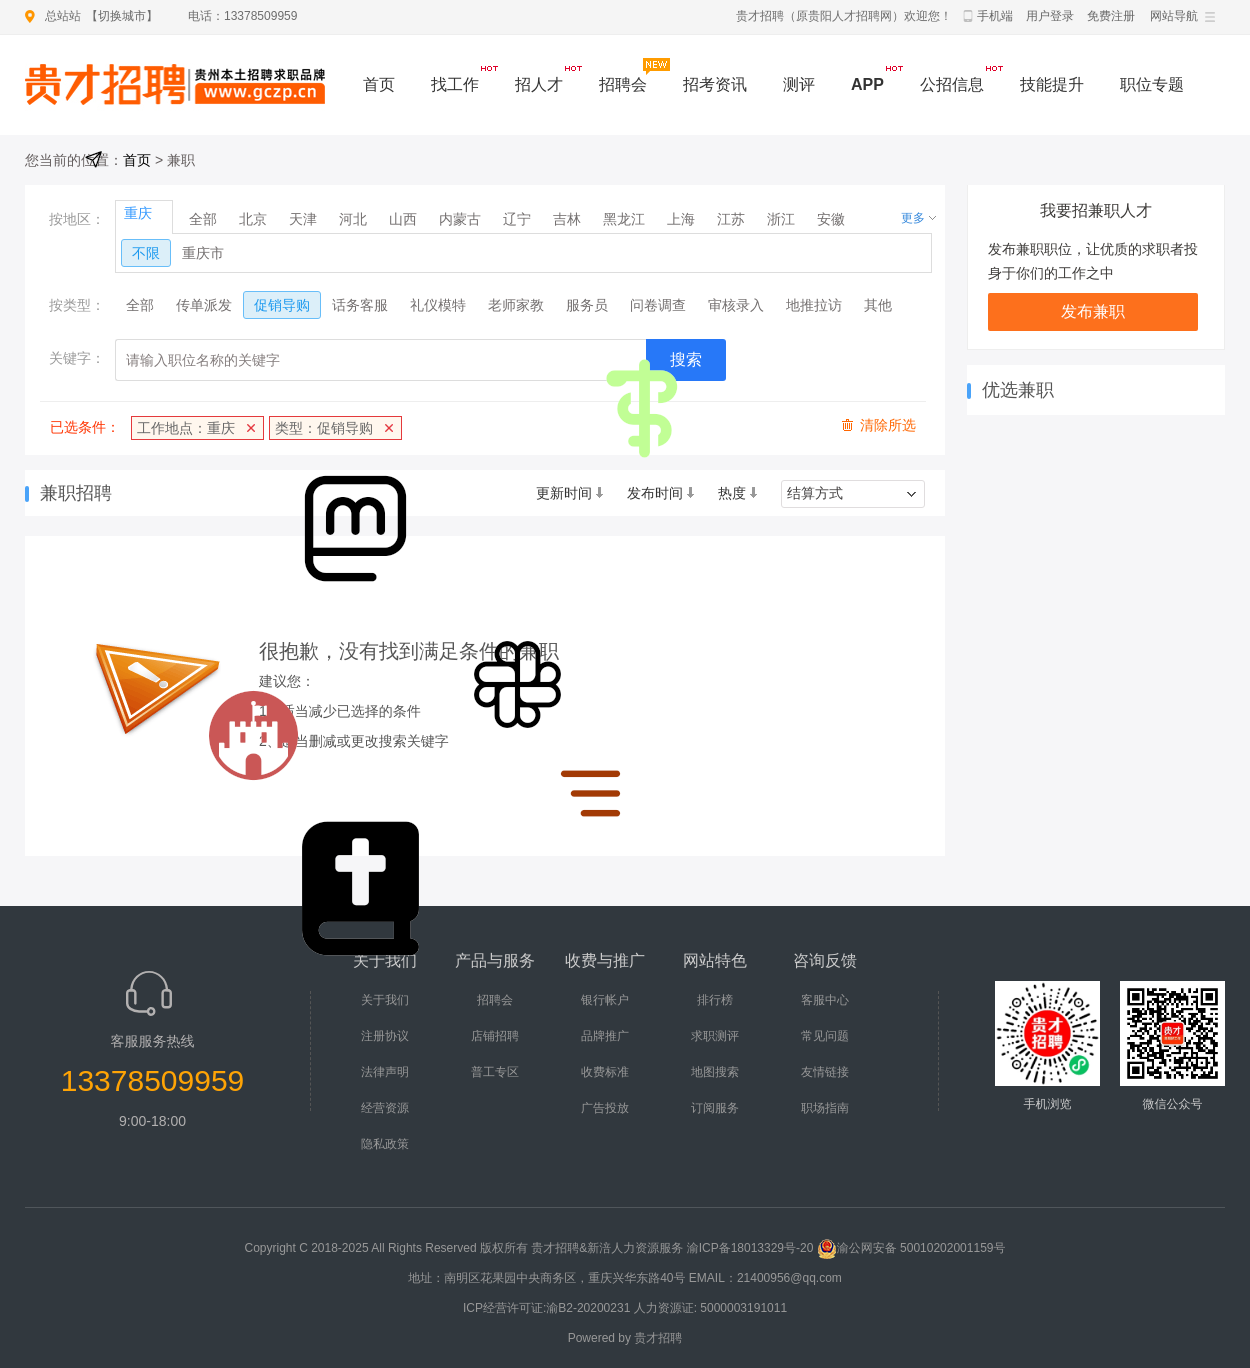  What do you see at coordinates (360, 888) in the screenshot?
I see `access religious texts or scripture` at bounding box center [360, 888].